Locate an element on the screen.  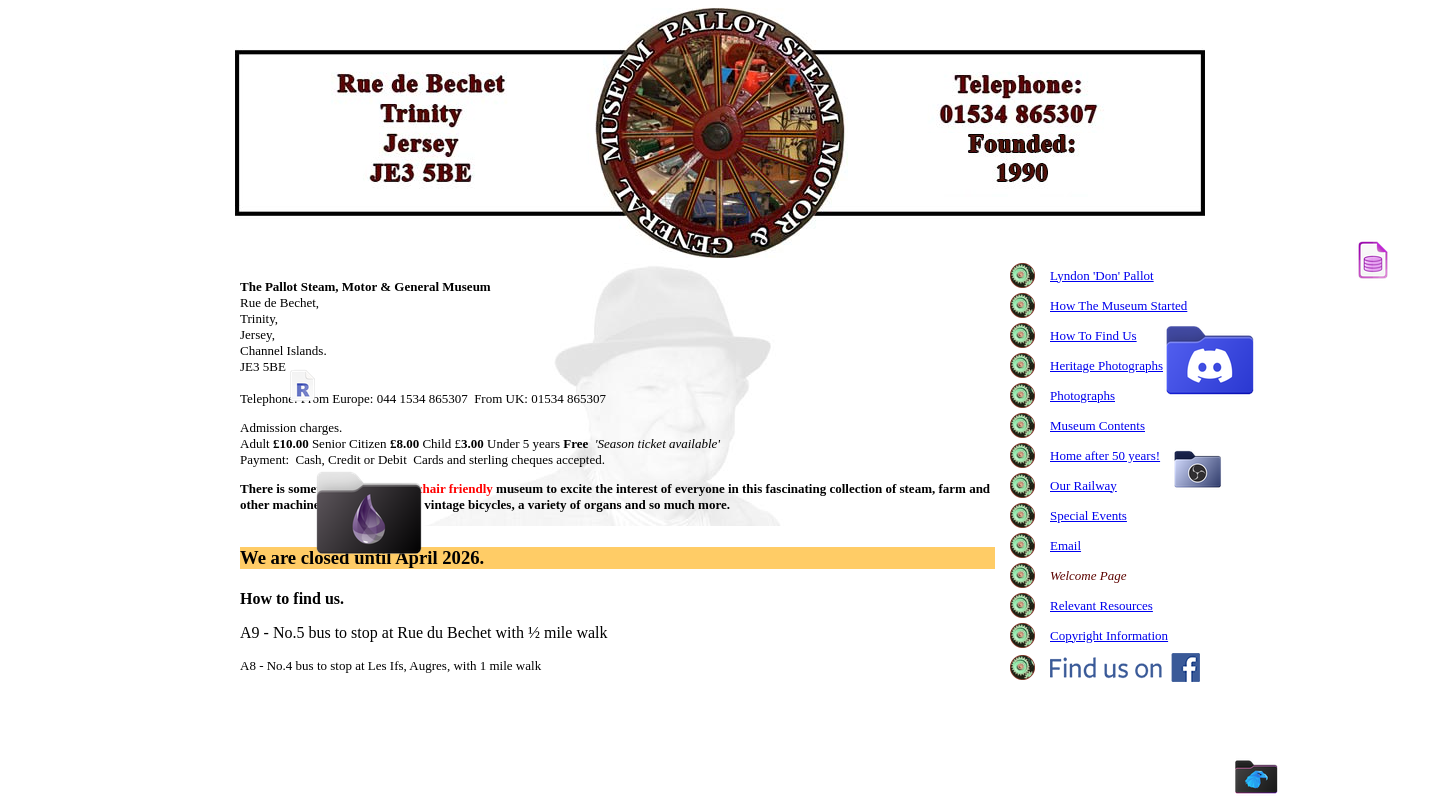
open OBS Studio project files folder is located at coordinates (1197, 470).